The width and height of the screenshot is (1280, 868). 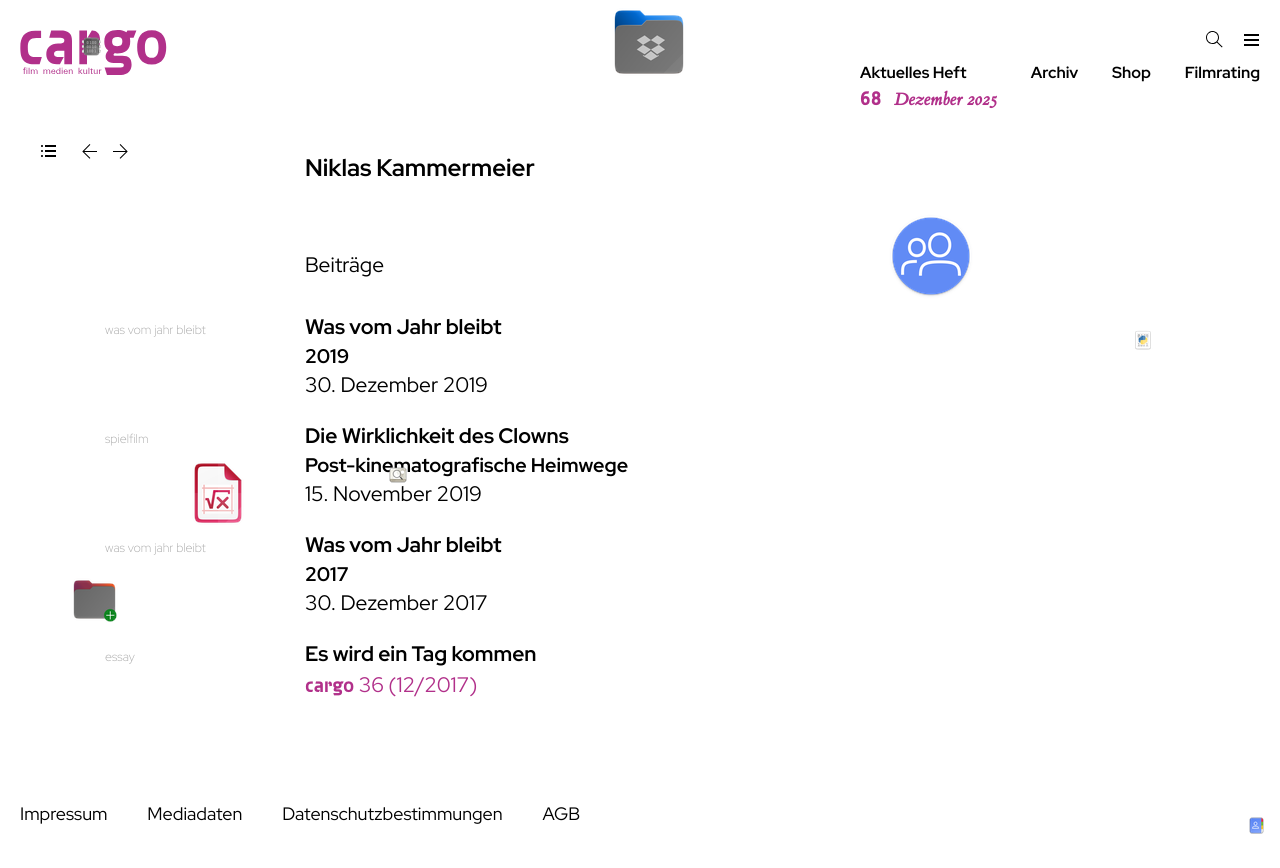 What do you see at coordinates (94, 599) in the screenshot?
I see `create a new folder` at bounding box center [94, 599].